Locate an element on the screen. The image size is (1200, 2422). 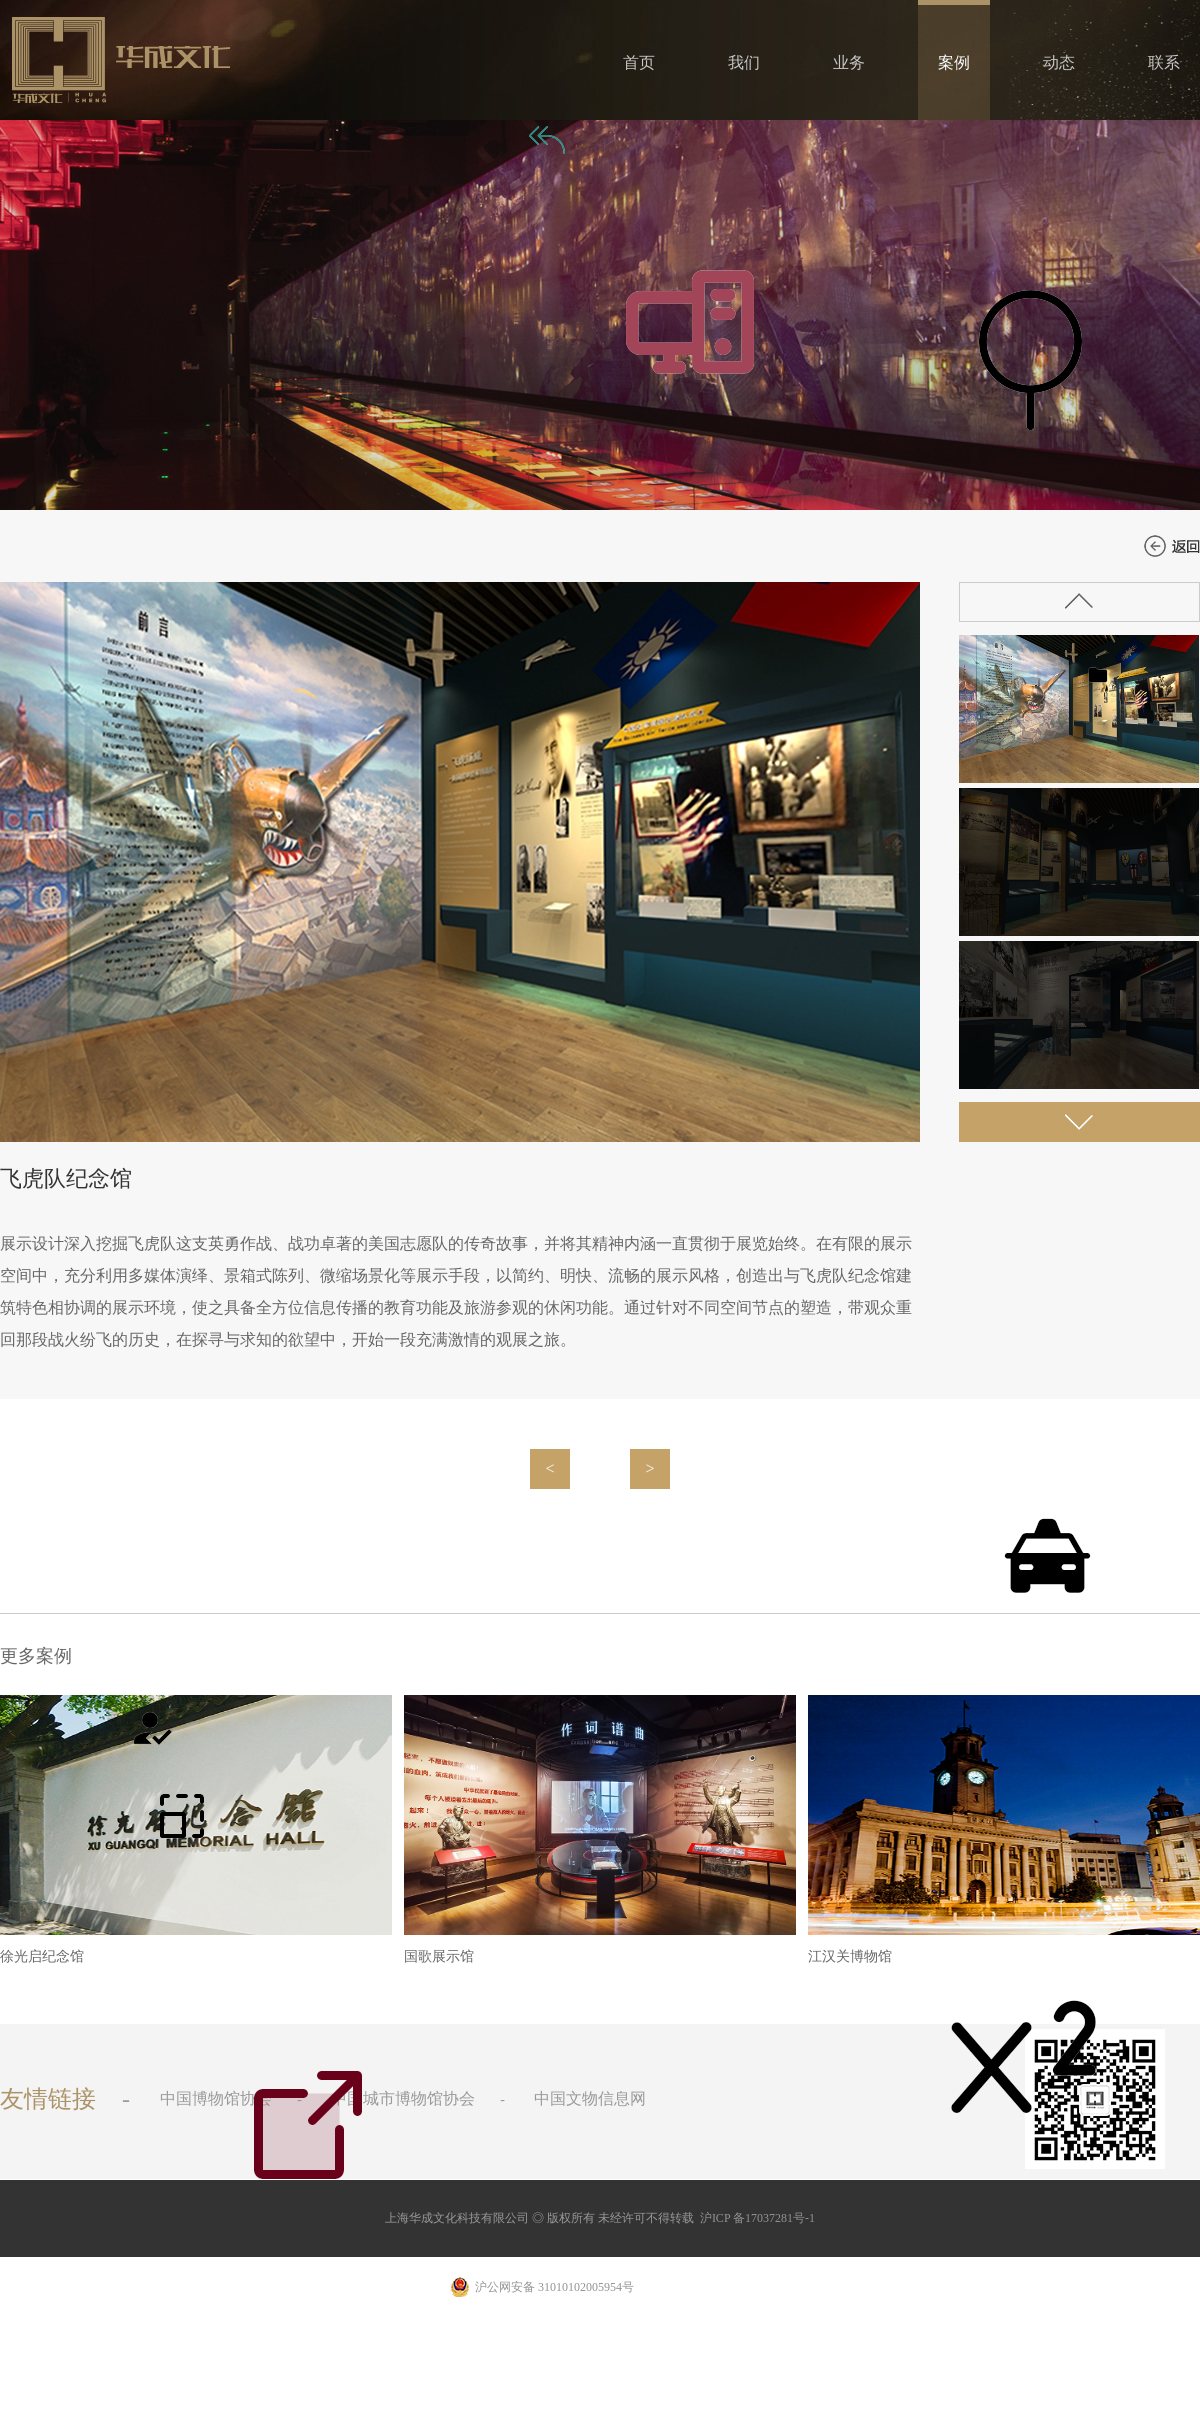
access desktop computer settings is located at coordinates (690, 322).